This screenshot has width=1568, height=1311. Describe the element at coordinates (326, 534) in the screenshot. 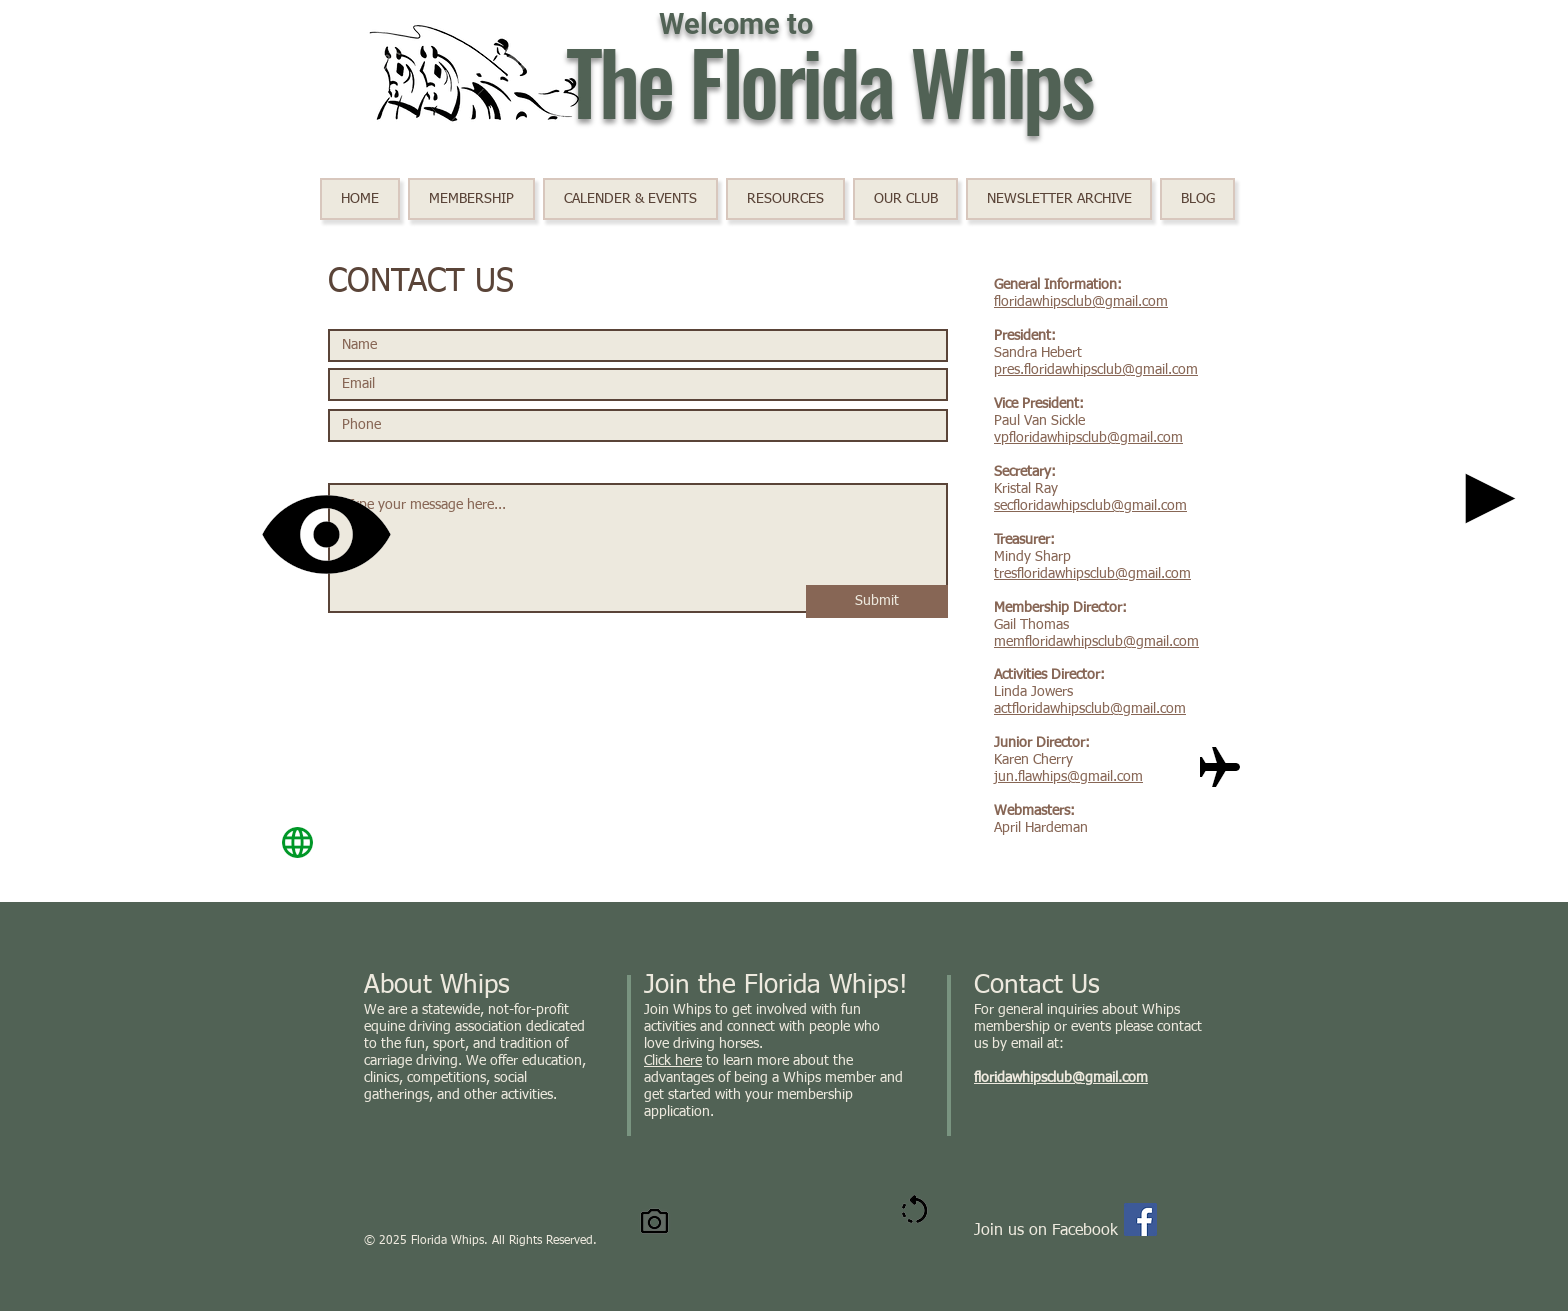

I see `show hidden content` at that location.